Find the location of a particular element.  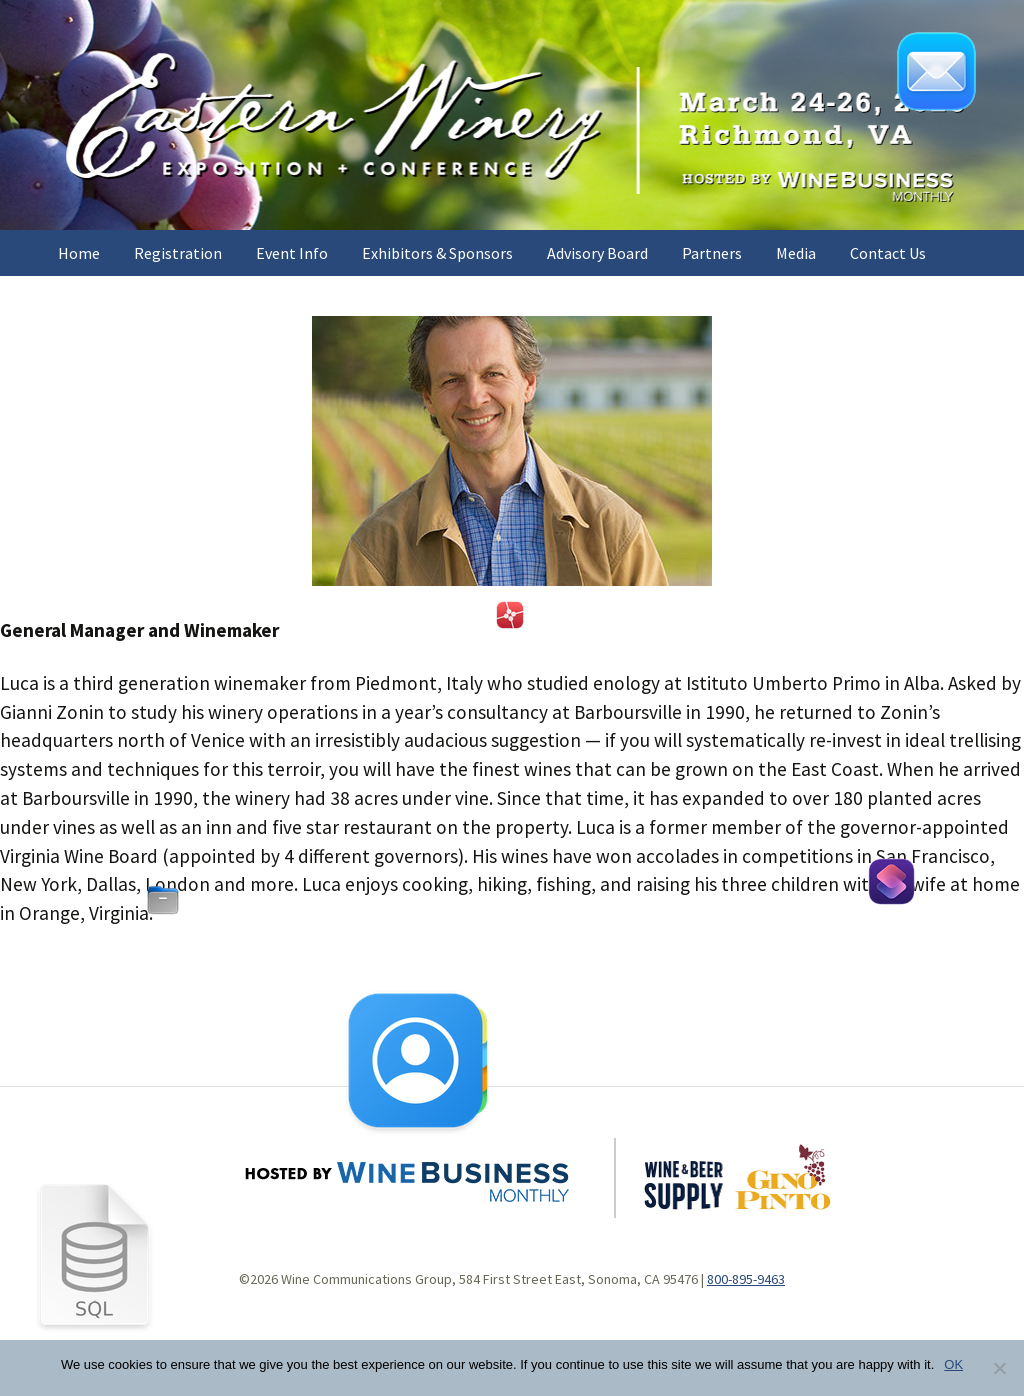

open the file manager application is located at coordinates (163, 900).